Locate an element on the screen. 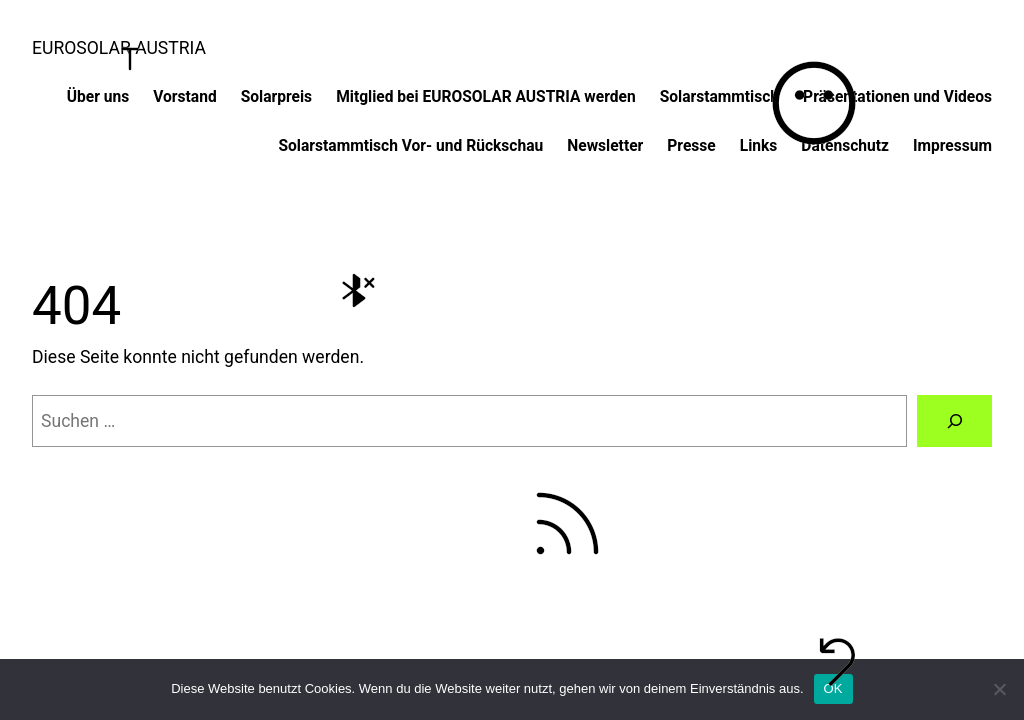 The width and height of the screenshot is (1024, 720). add a reaction or emoji is located at coordinates (814, 103).